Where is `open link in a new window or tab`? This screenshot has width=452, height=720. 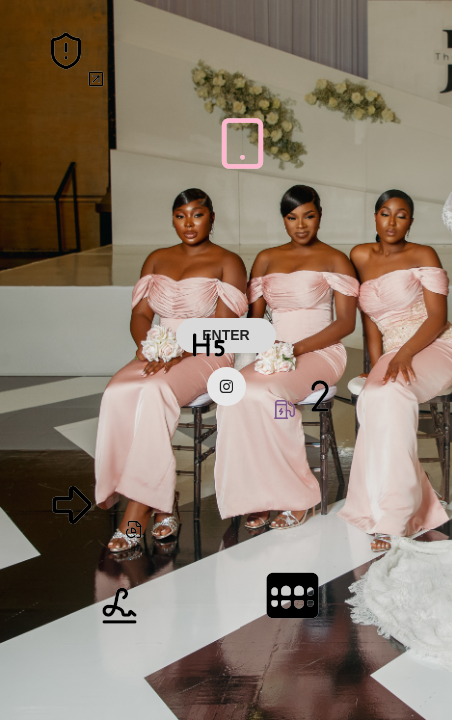
open link in a new window or tab is located at coordinates (96, 79).